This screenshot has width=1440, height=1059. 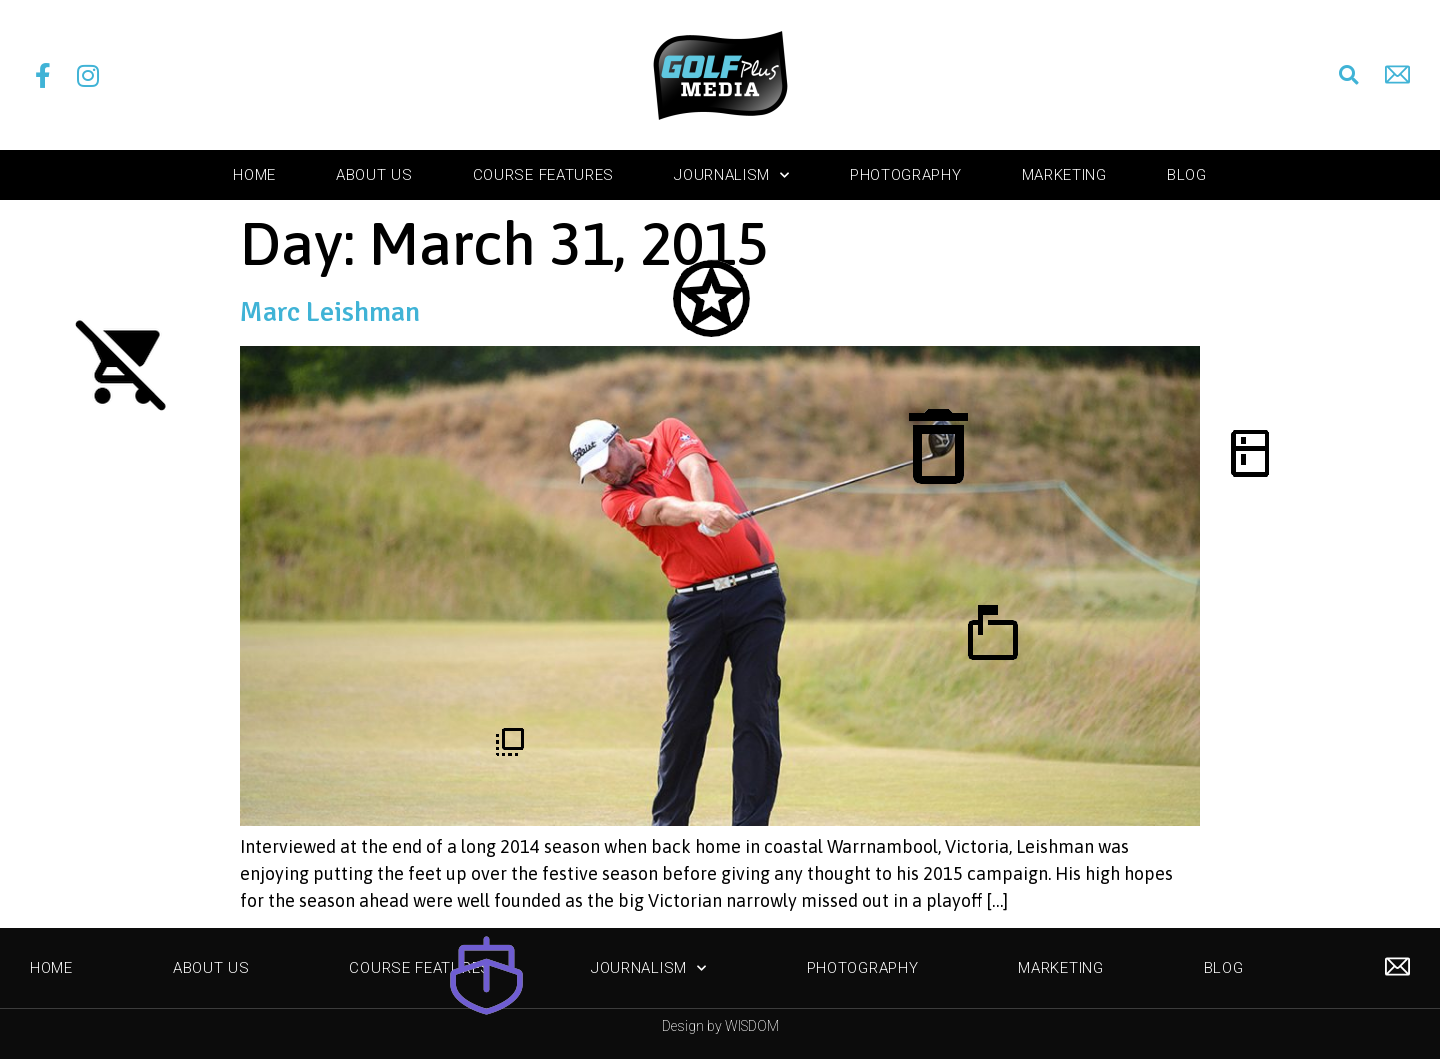 What do you see at coordinates (993, 635) in the screenshot?
I see `indicates unread mail in your mailbox` at bounding box center [993, 635].